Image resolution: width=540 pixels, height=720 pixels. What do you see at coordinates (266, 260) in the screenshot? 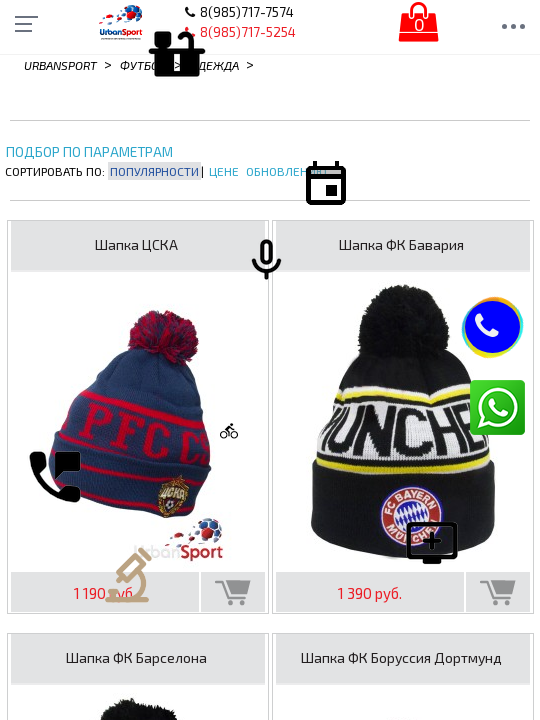
I see `tap to start voice recording` at bounding box center [266, 260].